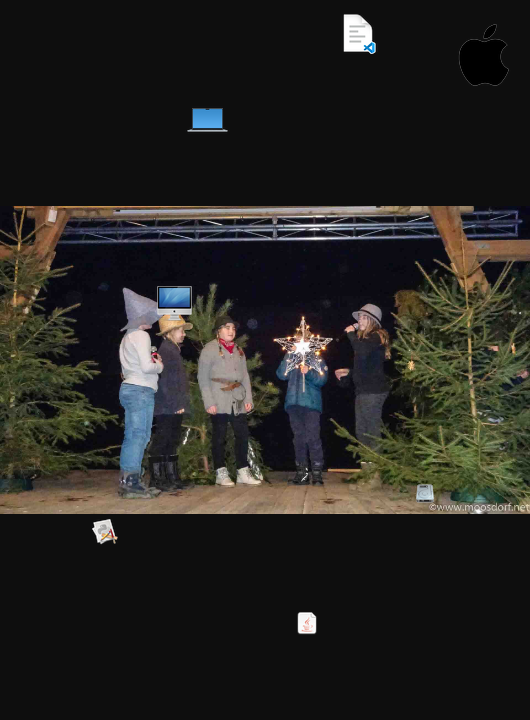 This screenshot has width=530, height=720. Describe the element at coordinates (105, 532) in the screenshot. I see `python application or script runner` at that location.